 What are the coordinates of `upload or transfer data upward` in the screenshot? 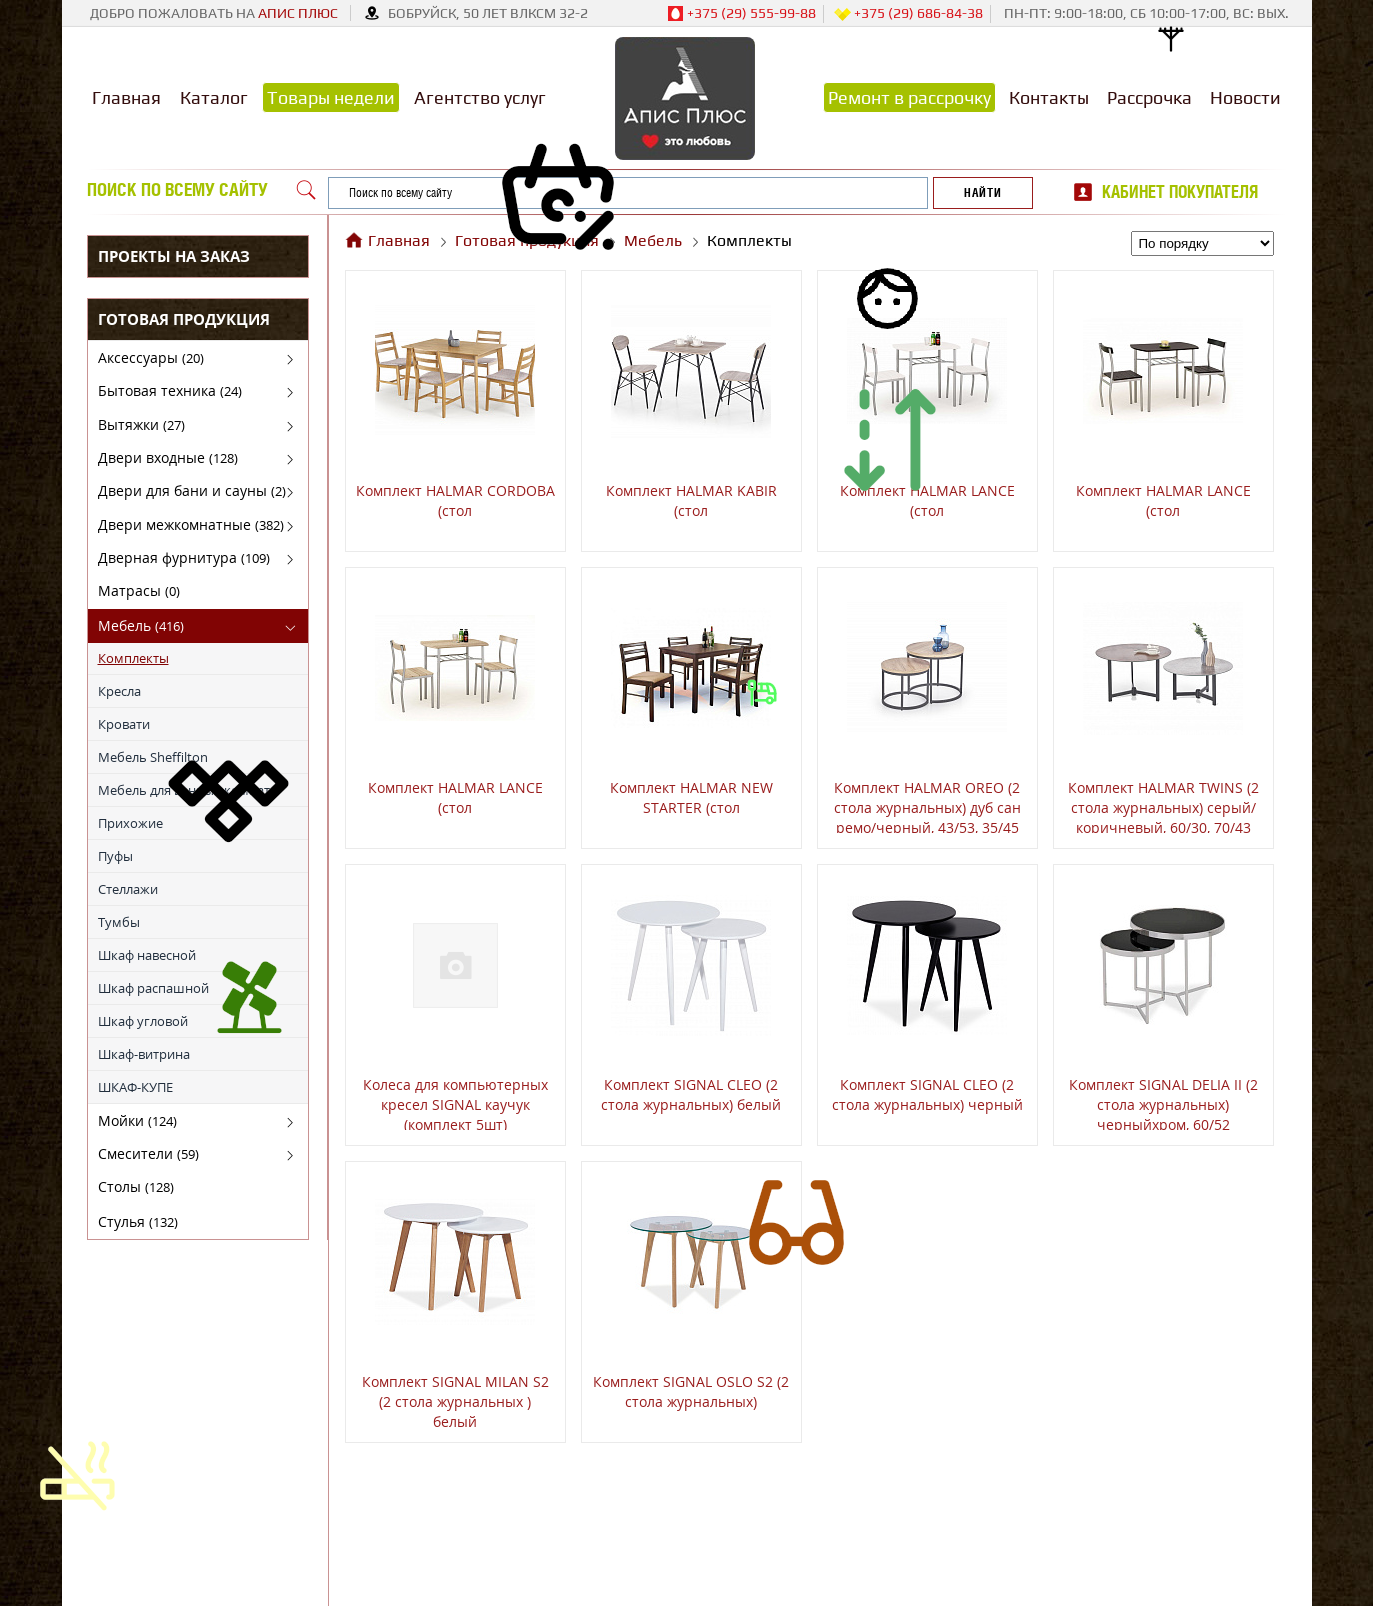 It's located at (890, 440).